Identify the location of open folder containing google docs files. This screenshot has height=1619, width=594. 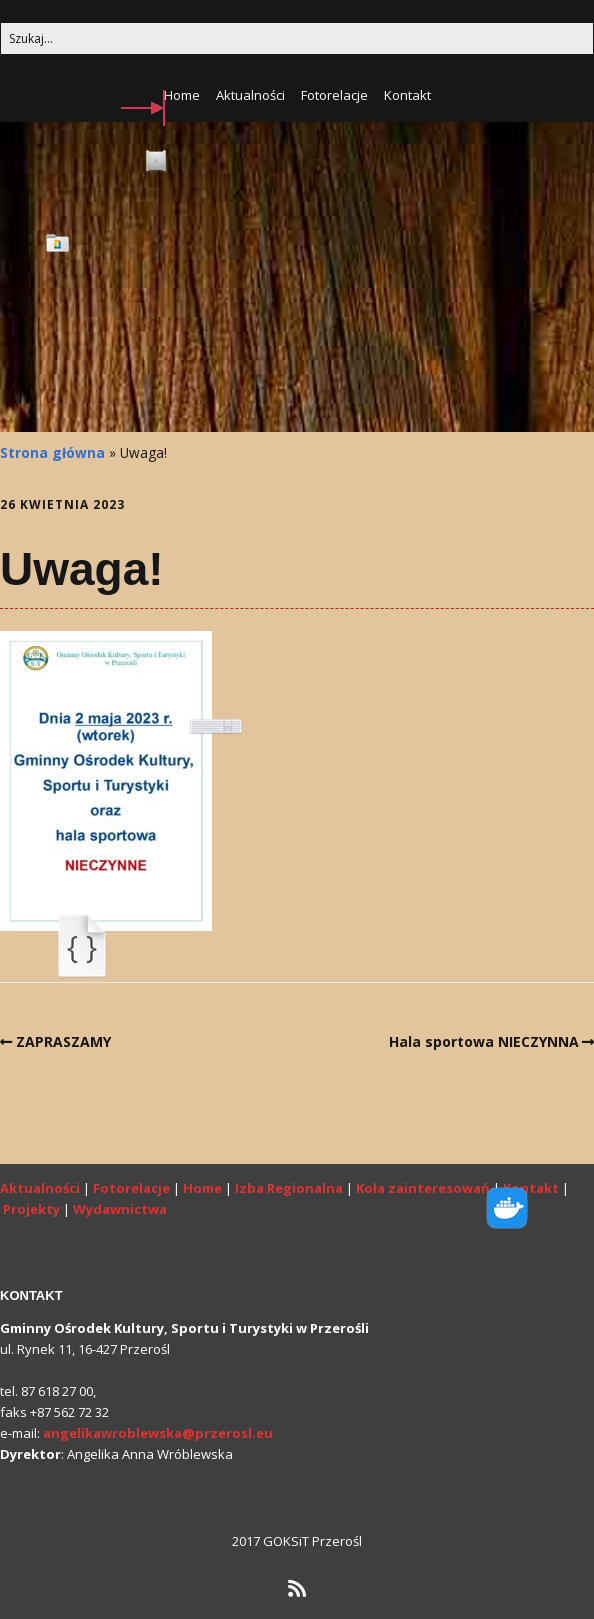
(57, 243).